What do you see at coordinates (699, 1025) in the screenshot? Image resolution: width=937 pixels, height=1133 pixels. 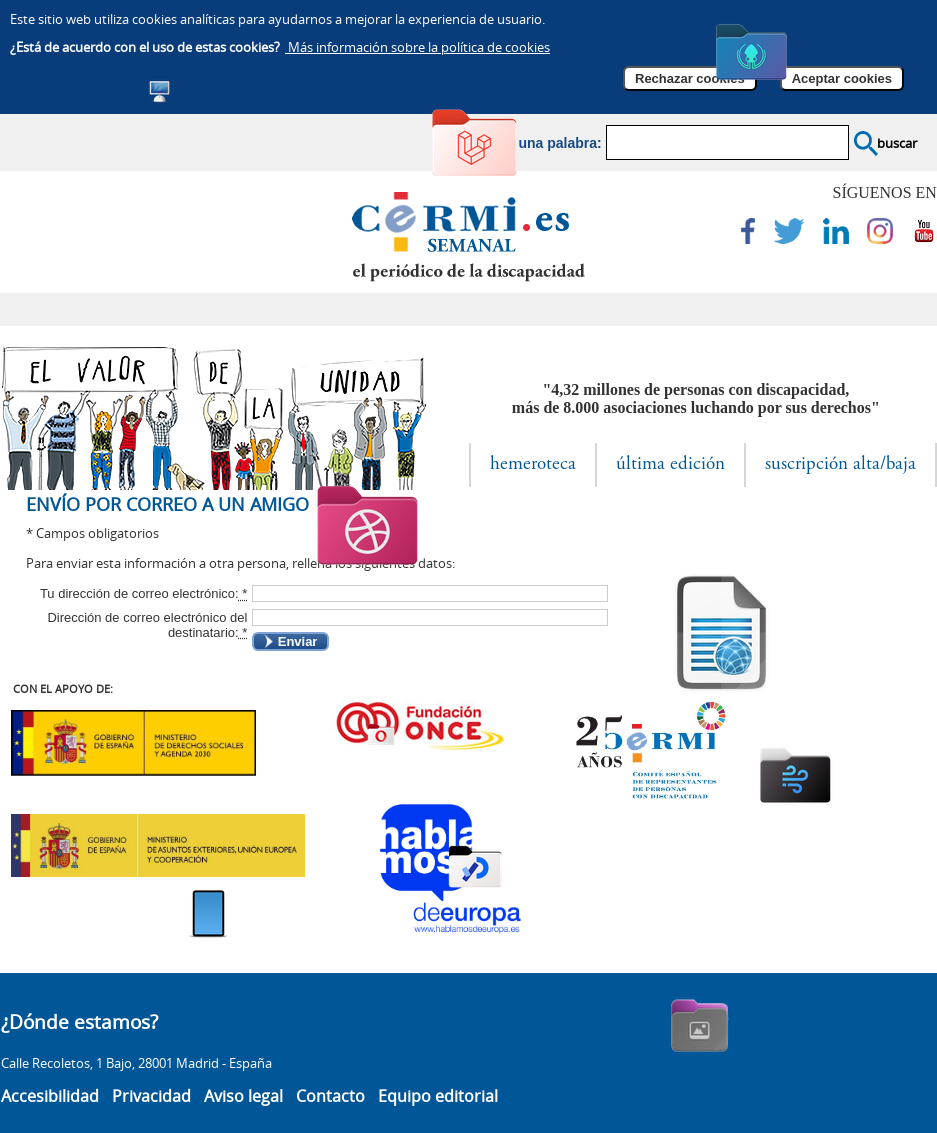 I see `open your pictures folder` at bounding box center [699, 1025].